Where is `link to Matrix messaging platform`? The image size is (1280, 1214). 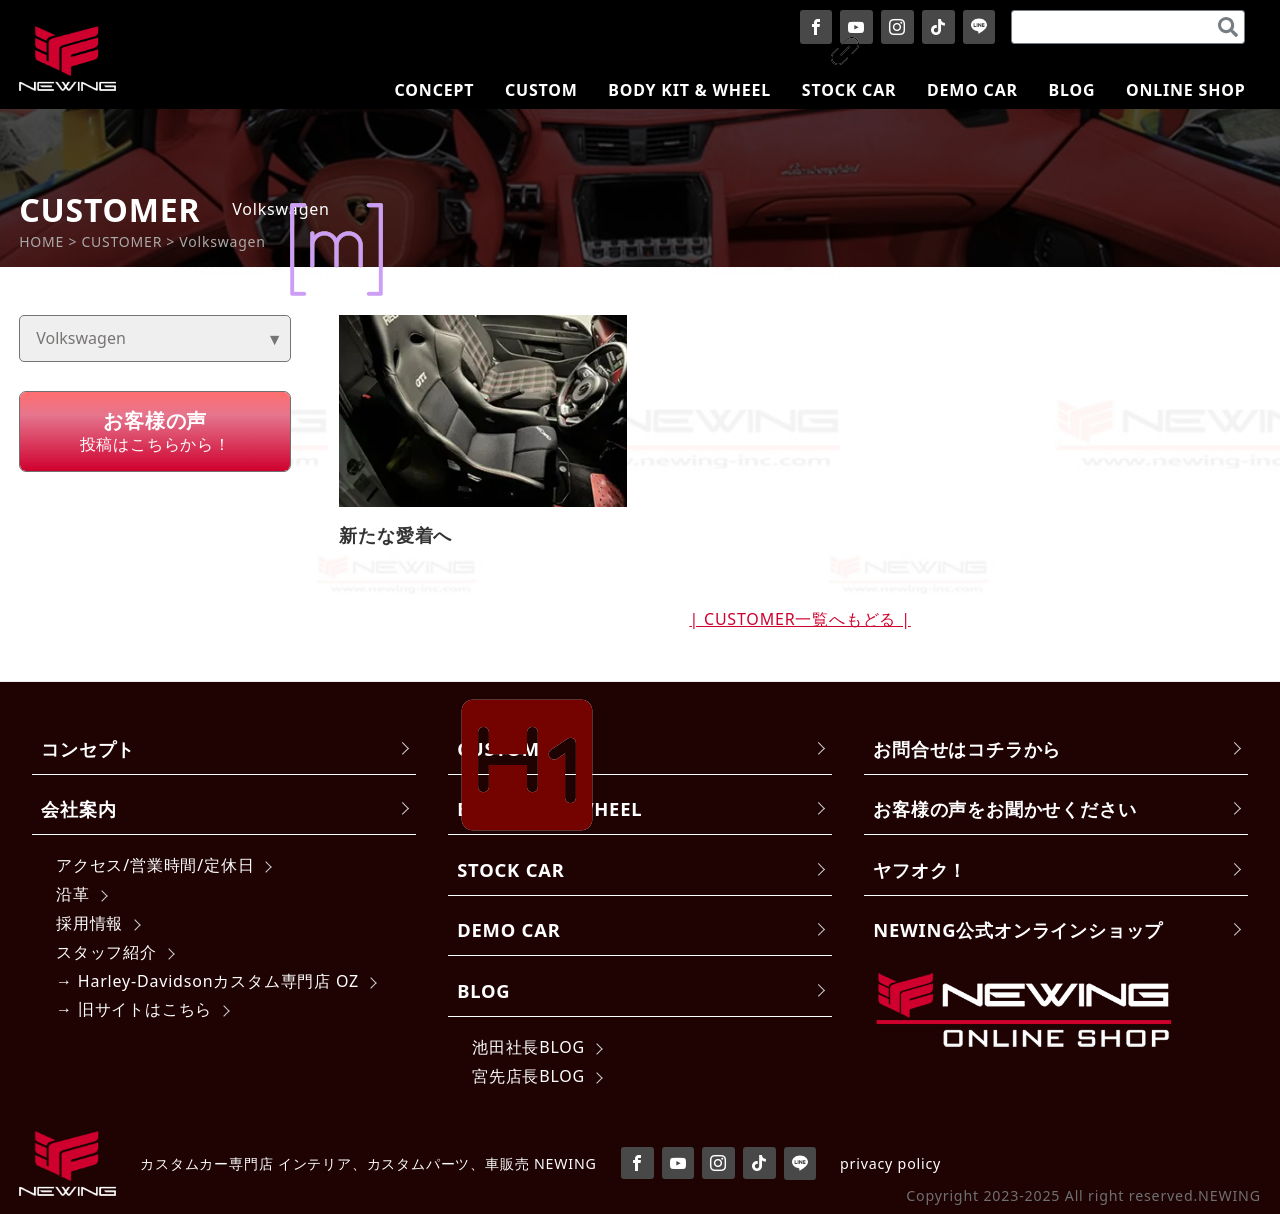 link to Matrix messaging platform is located at coordinates (336, 249).